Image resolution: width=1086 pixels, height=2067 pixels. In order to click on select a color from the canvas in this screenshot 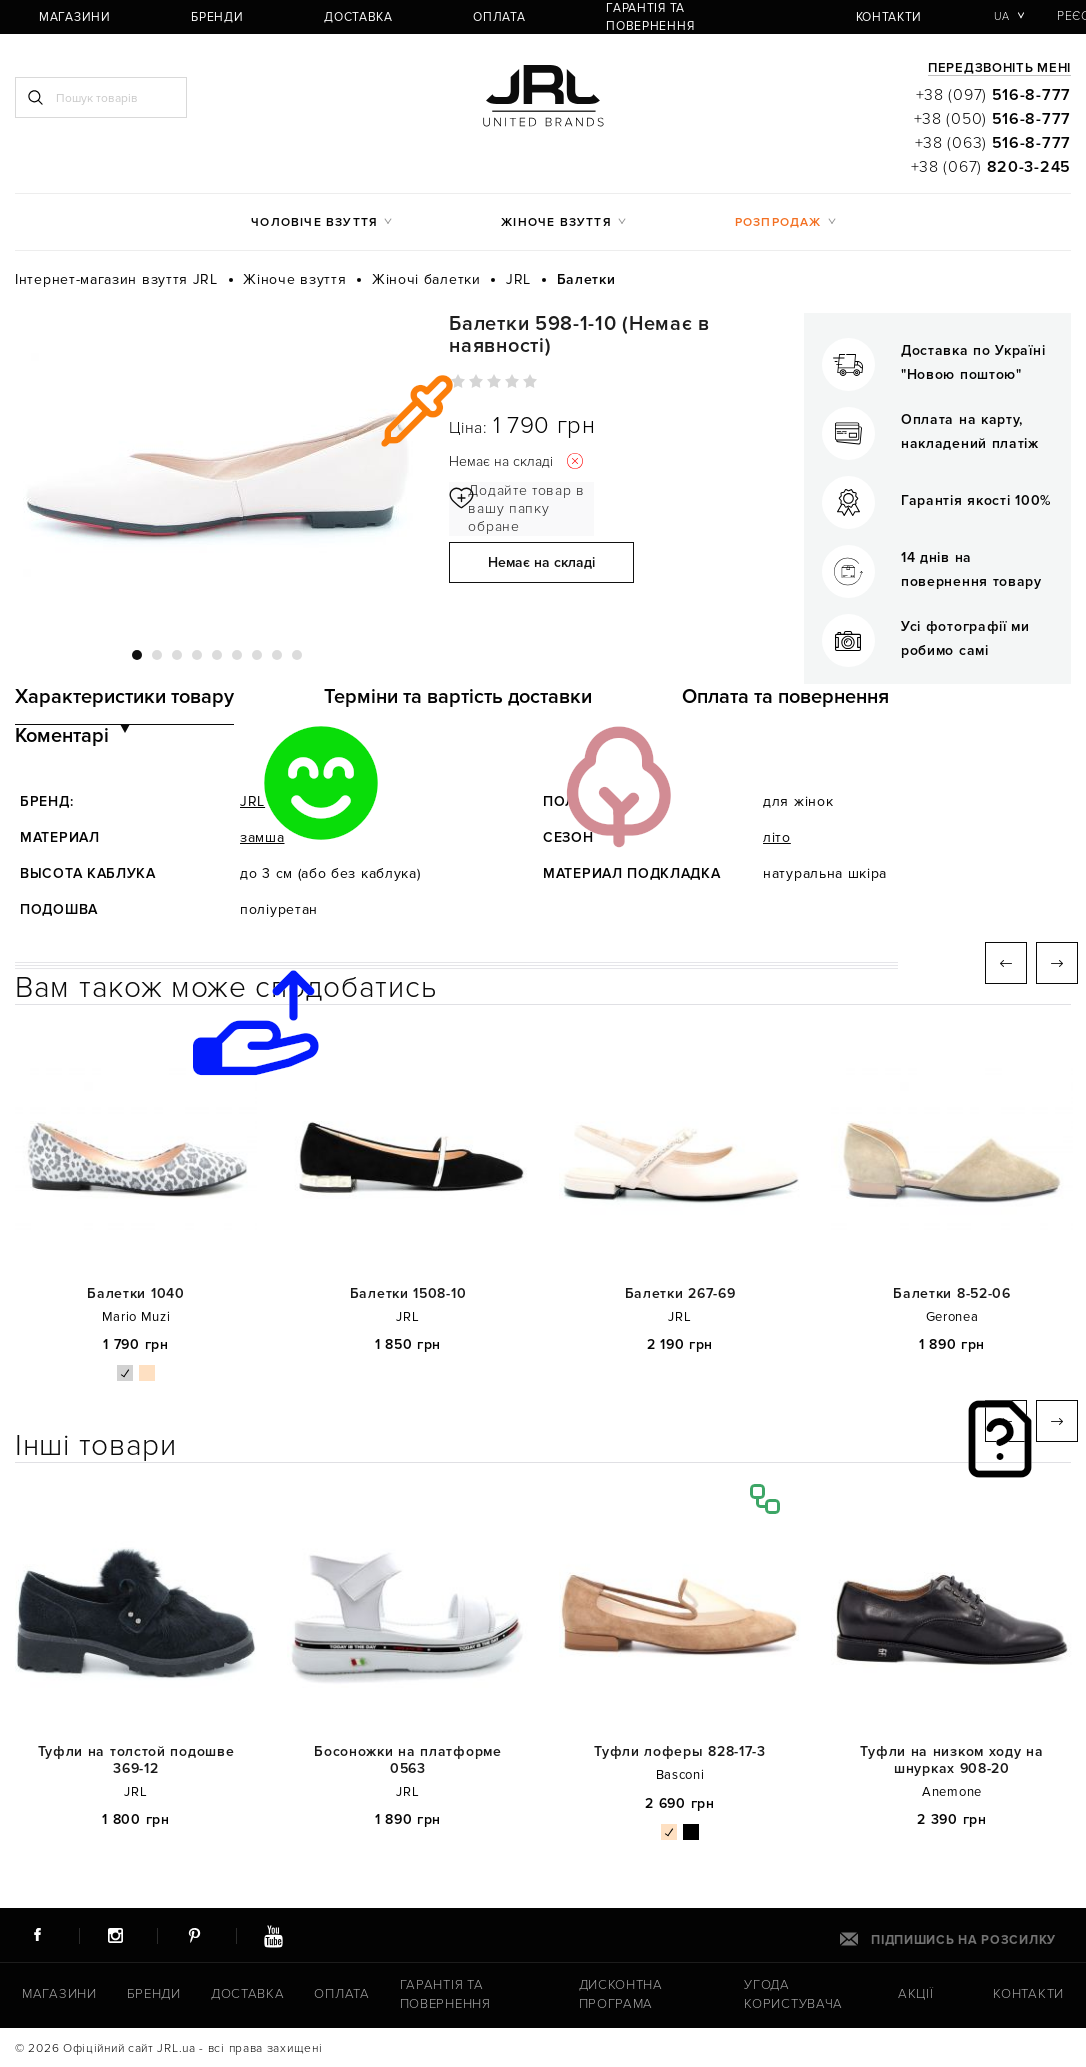, I will do `click(417, 411)`.